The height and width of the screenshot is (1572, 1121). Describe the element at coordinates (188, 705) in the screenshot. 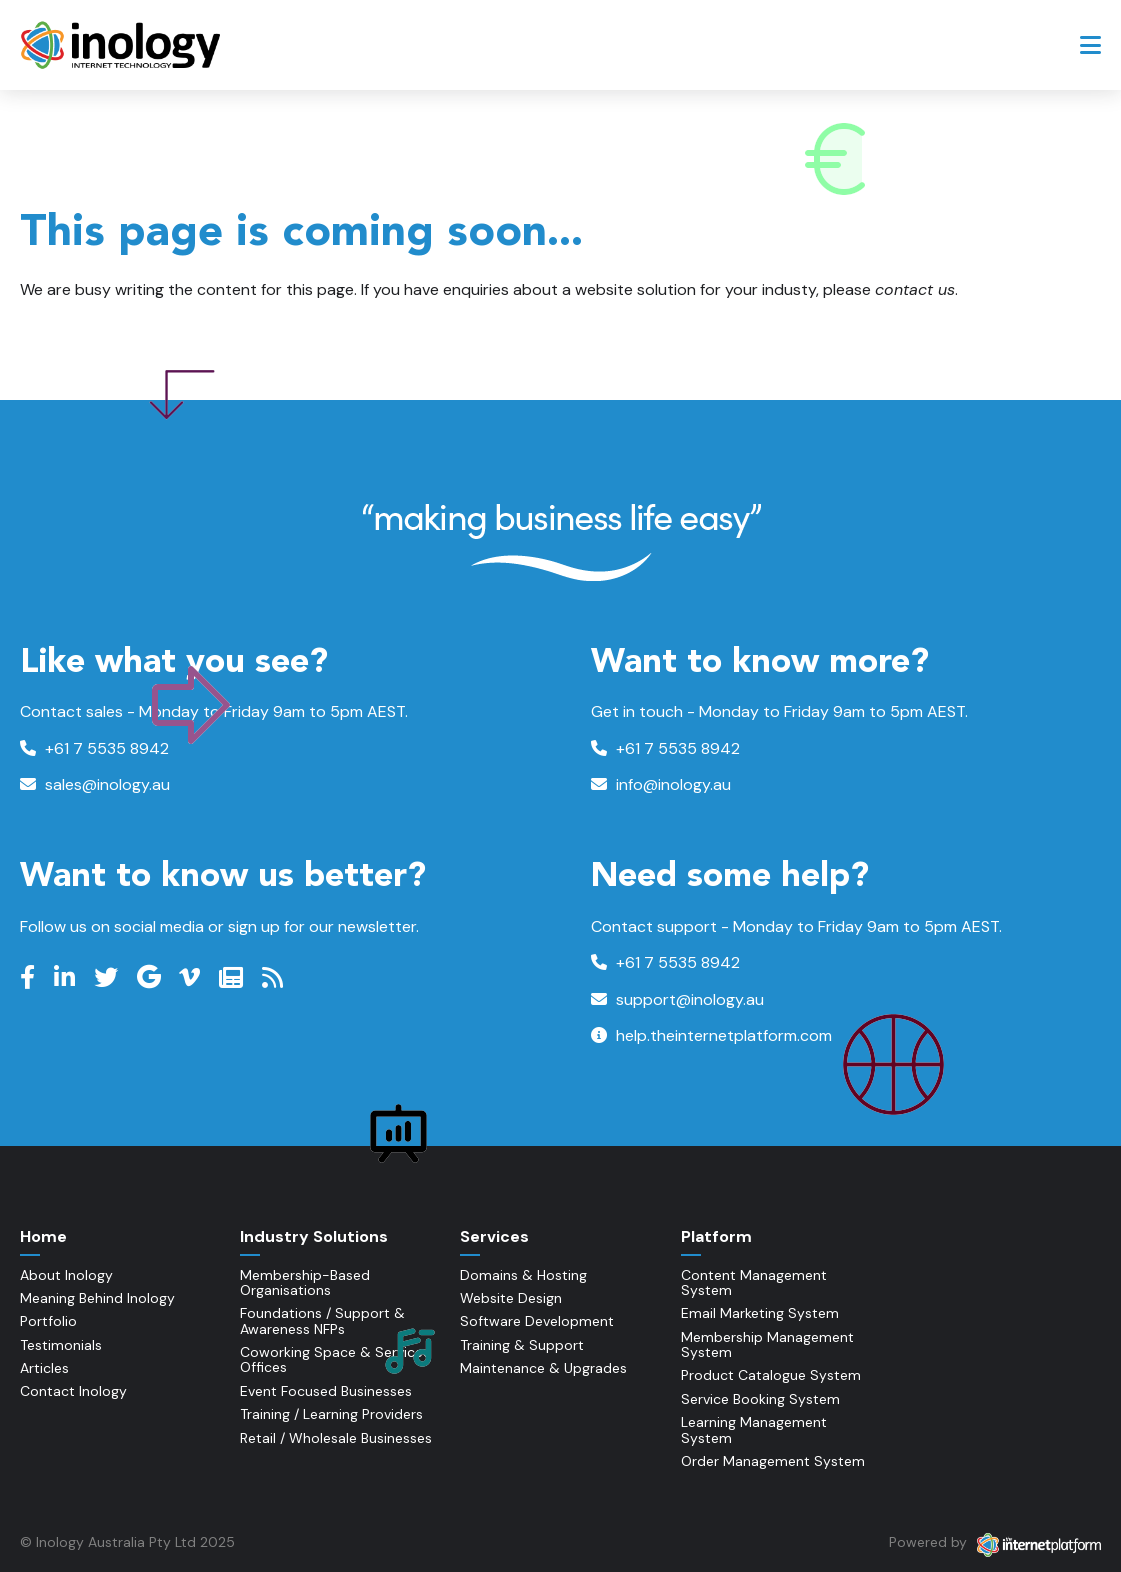

I see `navigate to the next item or step` at that location.